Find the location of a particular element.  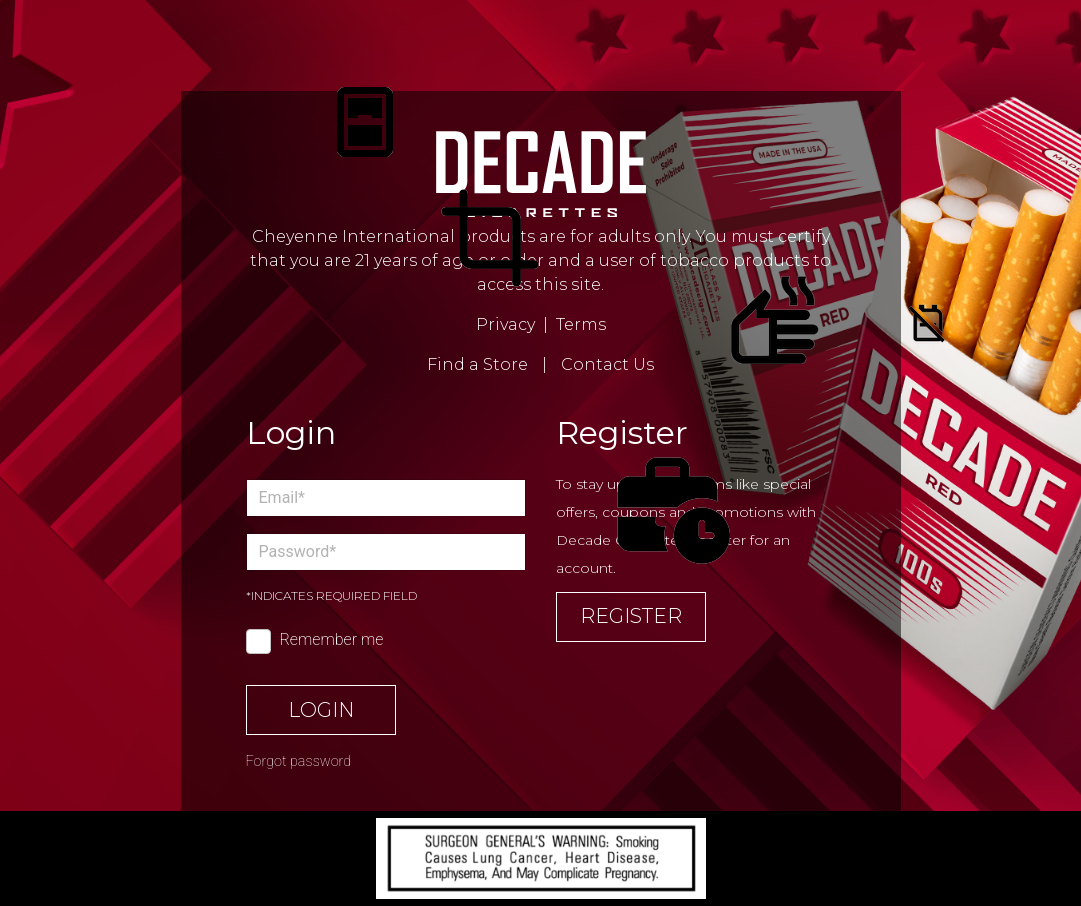

view work hours or time tracking is located at coordinates (667, 507).